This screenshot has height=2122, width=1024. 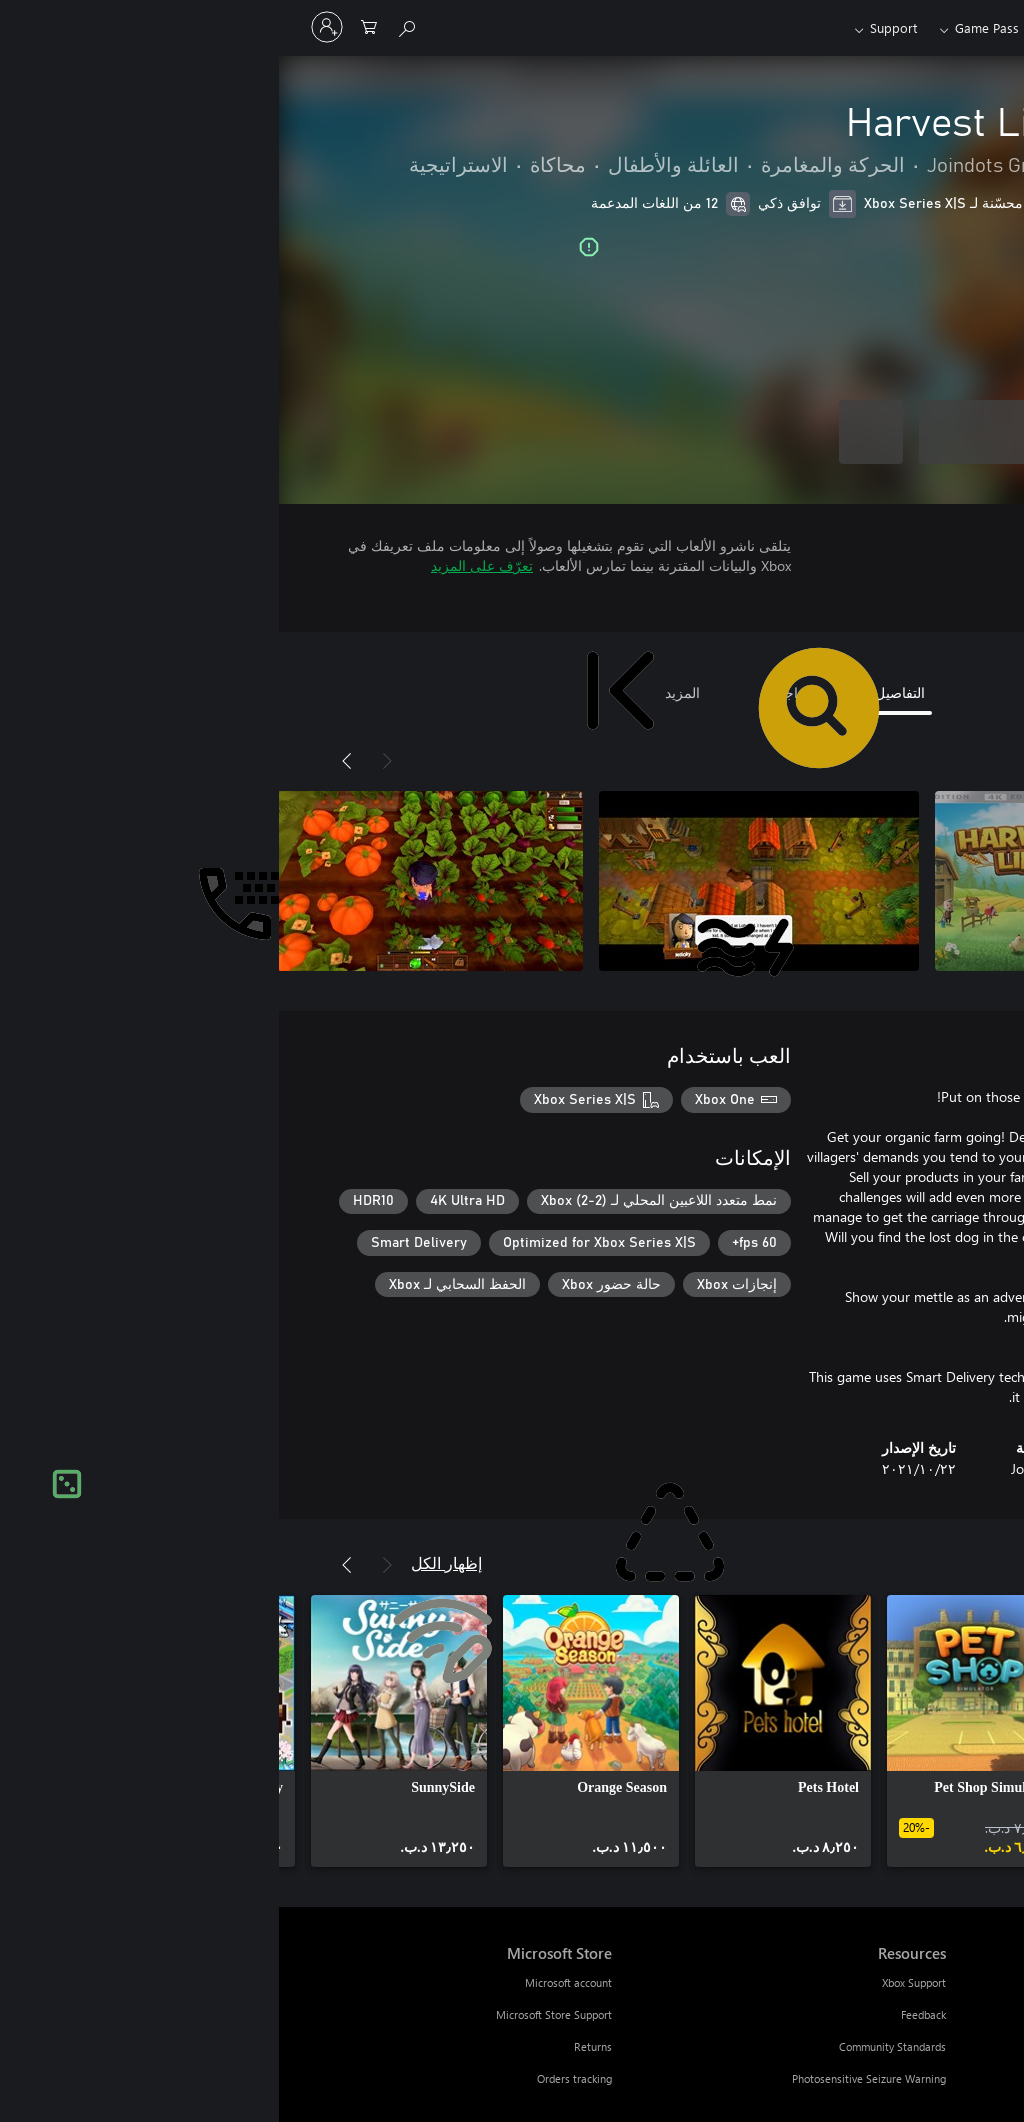 What do you see at coordinates (442, 1634) in the screenshot?
I see `edit or rename wifi network settings` at bounding box center [442, 1634].